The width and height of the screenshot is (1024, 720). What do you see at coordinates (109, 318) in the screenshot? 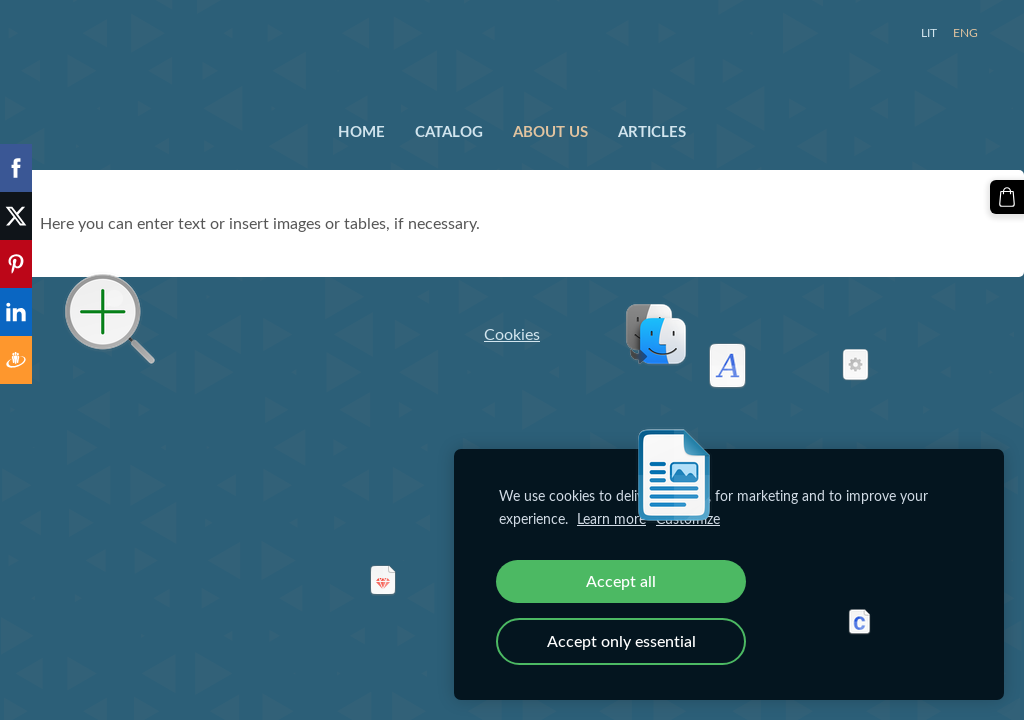
I see `zoom in on the current view` at bounding box center [109, 318].